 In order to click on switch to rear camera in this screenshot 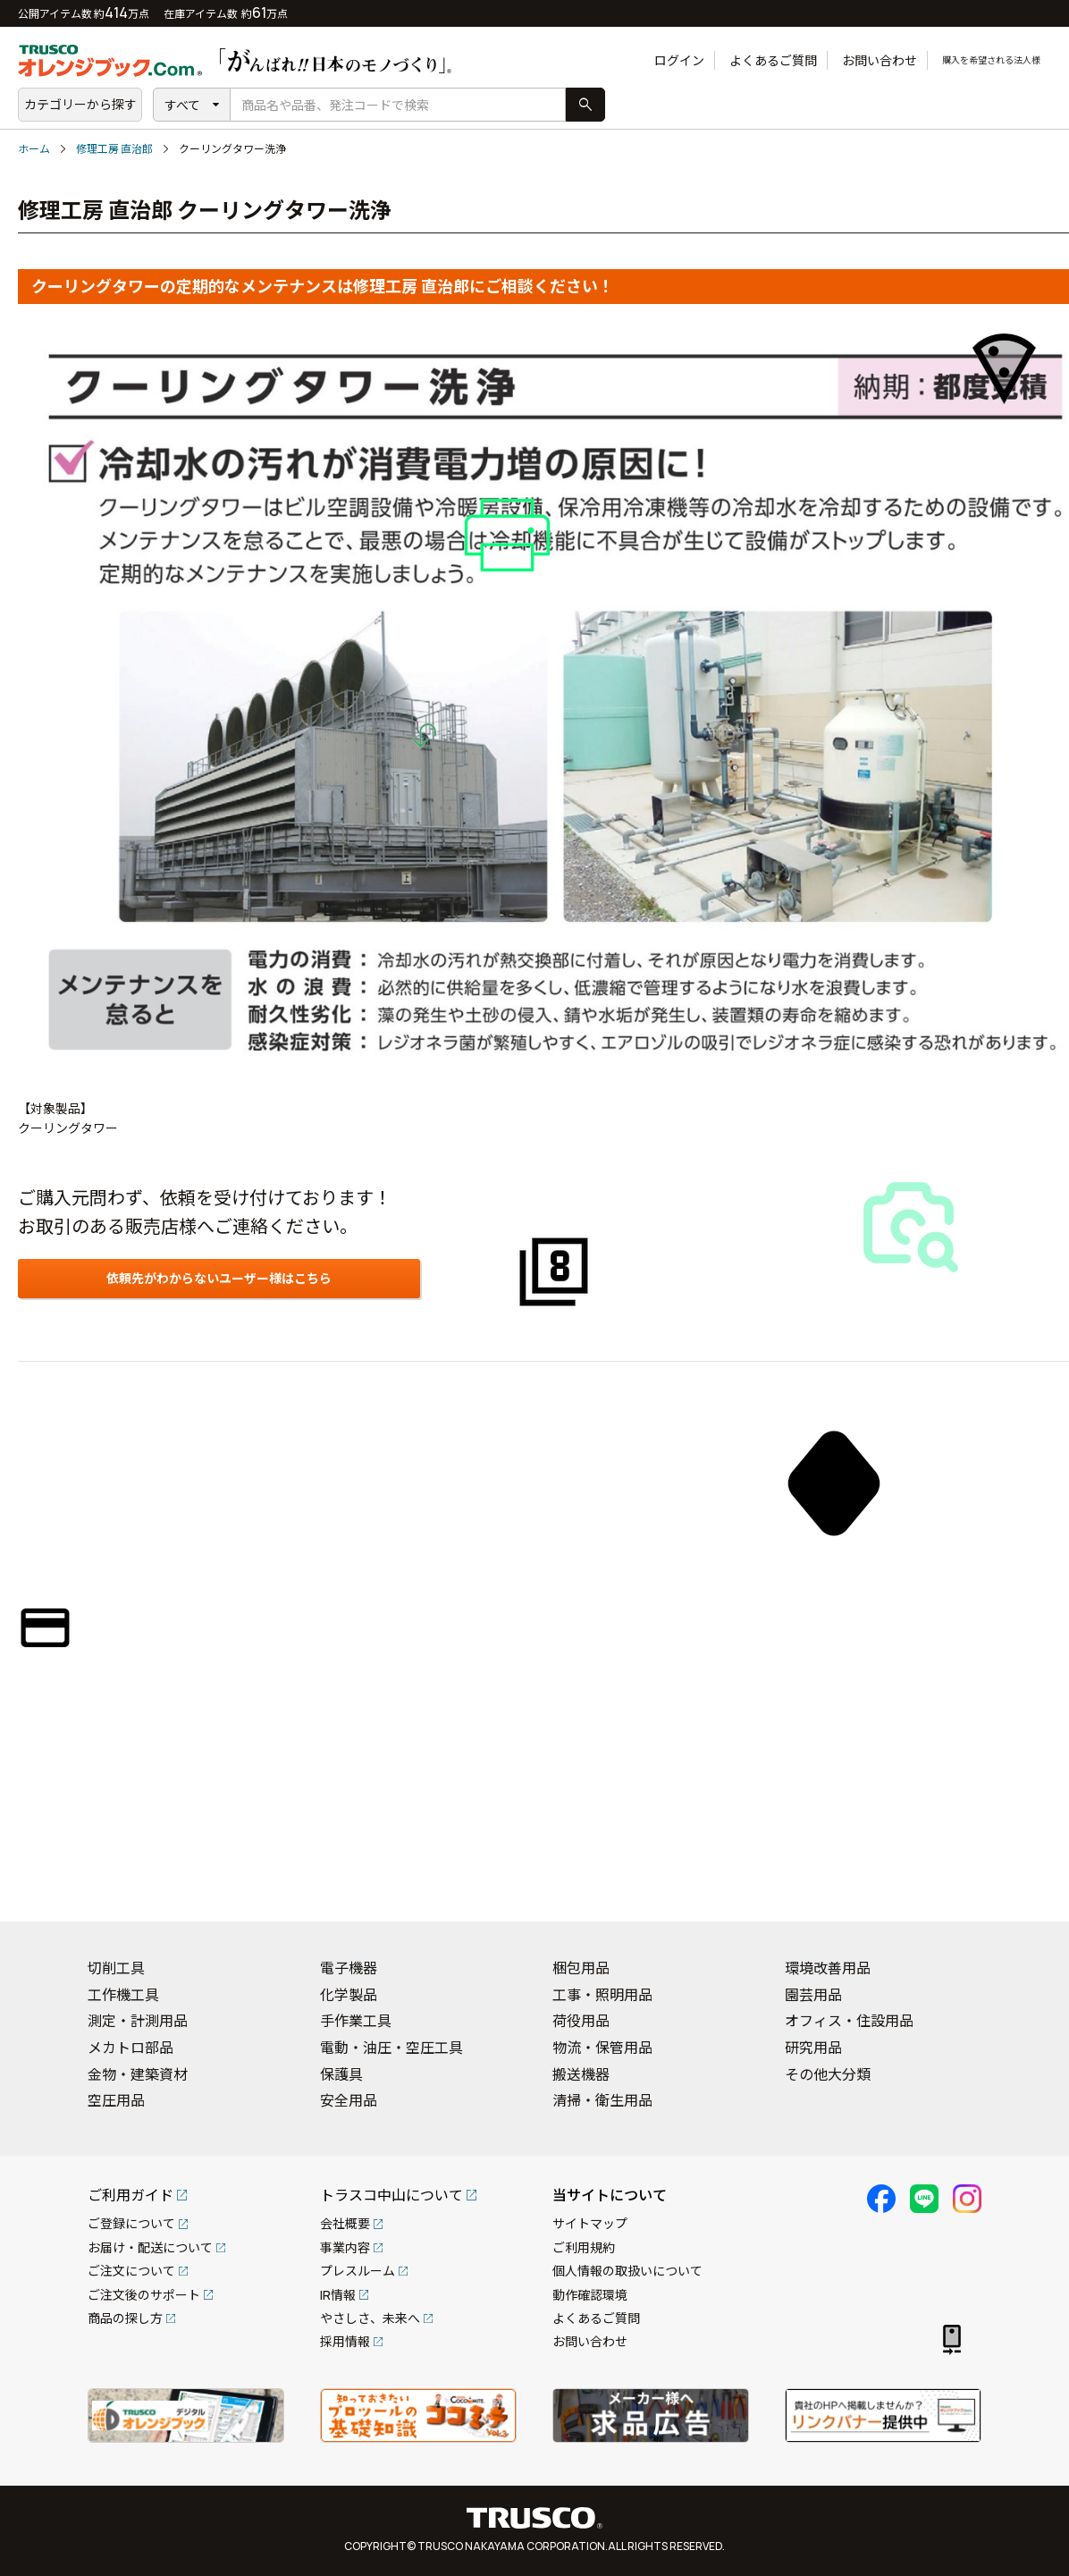, I will do `click(952, 2340)`.